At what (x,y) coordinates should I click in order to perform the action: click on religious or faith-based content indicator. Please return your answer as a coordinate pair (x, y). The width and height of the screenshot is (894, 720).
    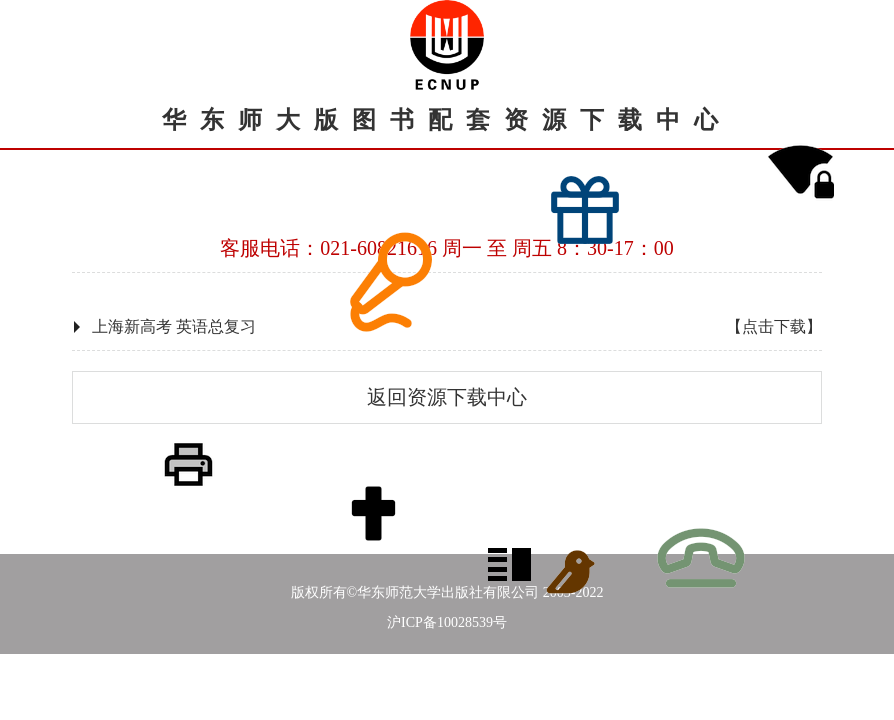
    Looking at the image, I should click on (373, 513).